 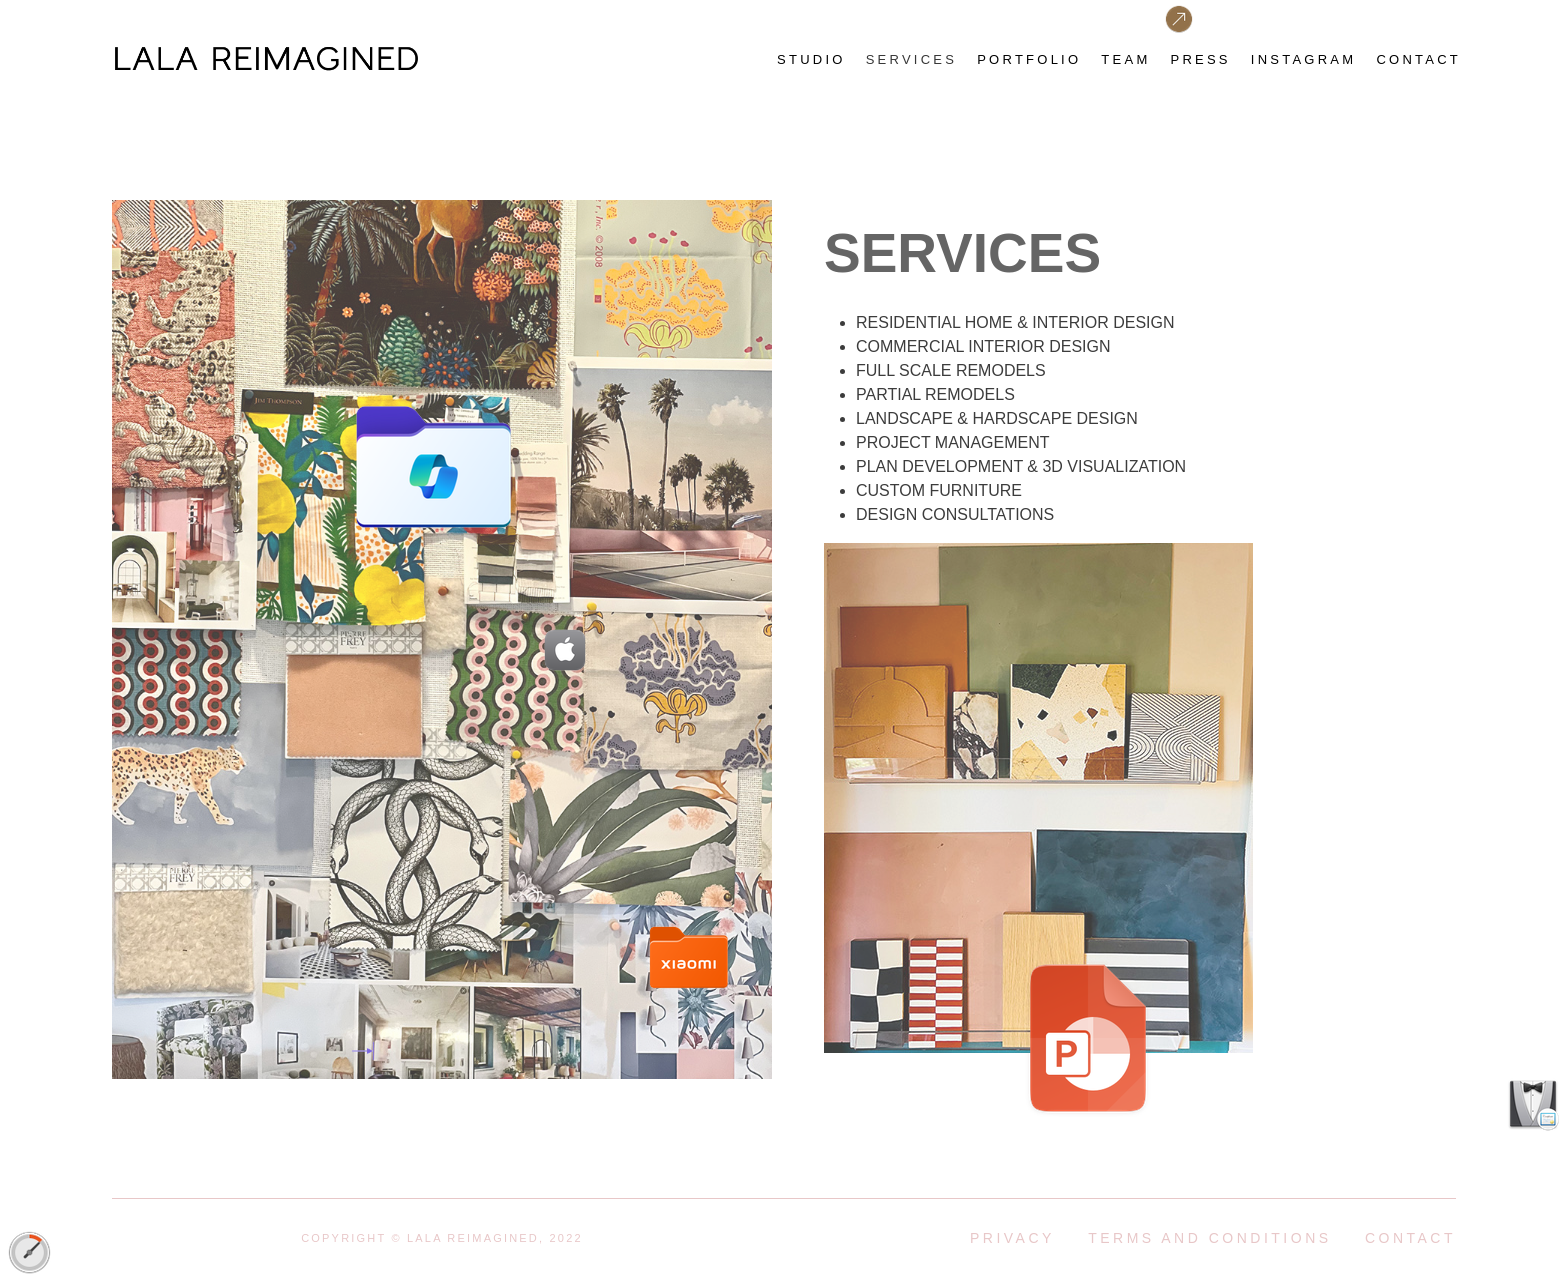 I want to click on open xiaomi files folder, so click(x=688, y=959).